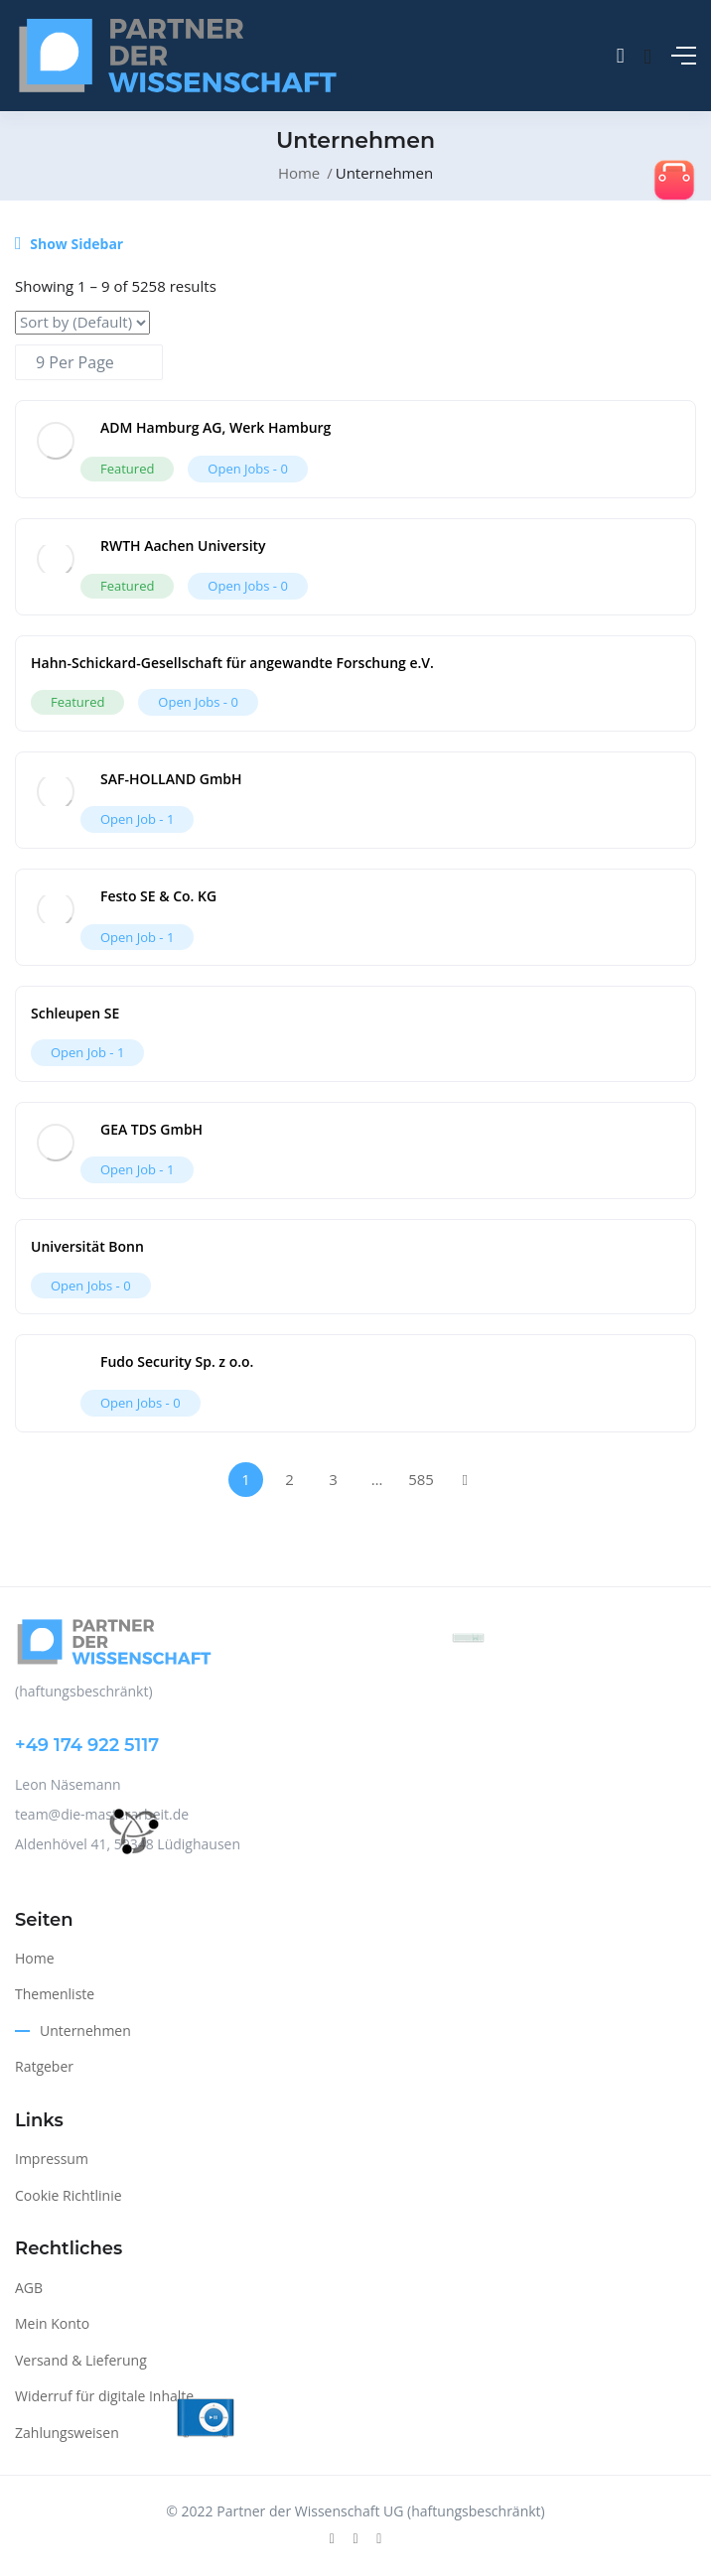 Image resolution: width=711 pixels, height=2576 pixels. What do you see at coordinates (468, 1637) in the screenshot?
I see `indicates a bluetooth keyboard is connected` at bounding box center [468, 1637].